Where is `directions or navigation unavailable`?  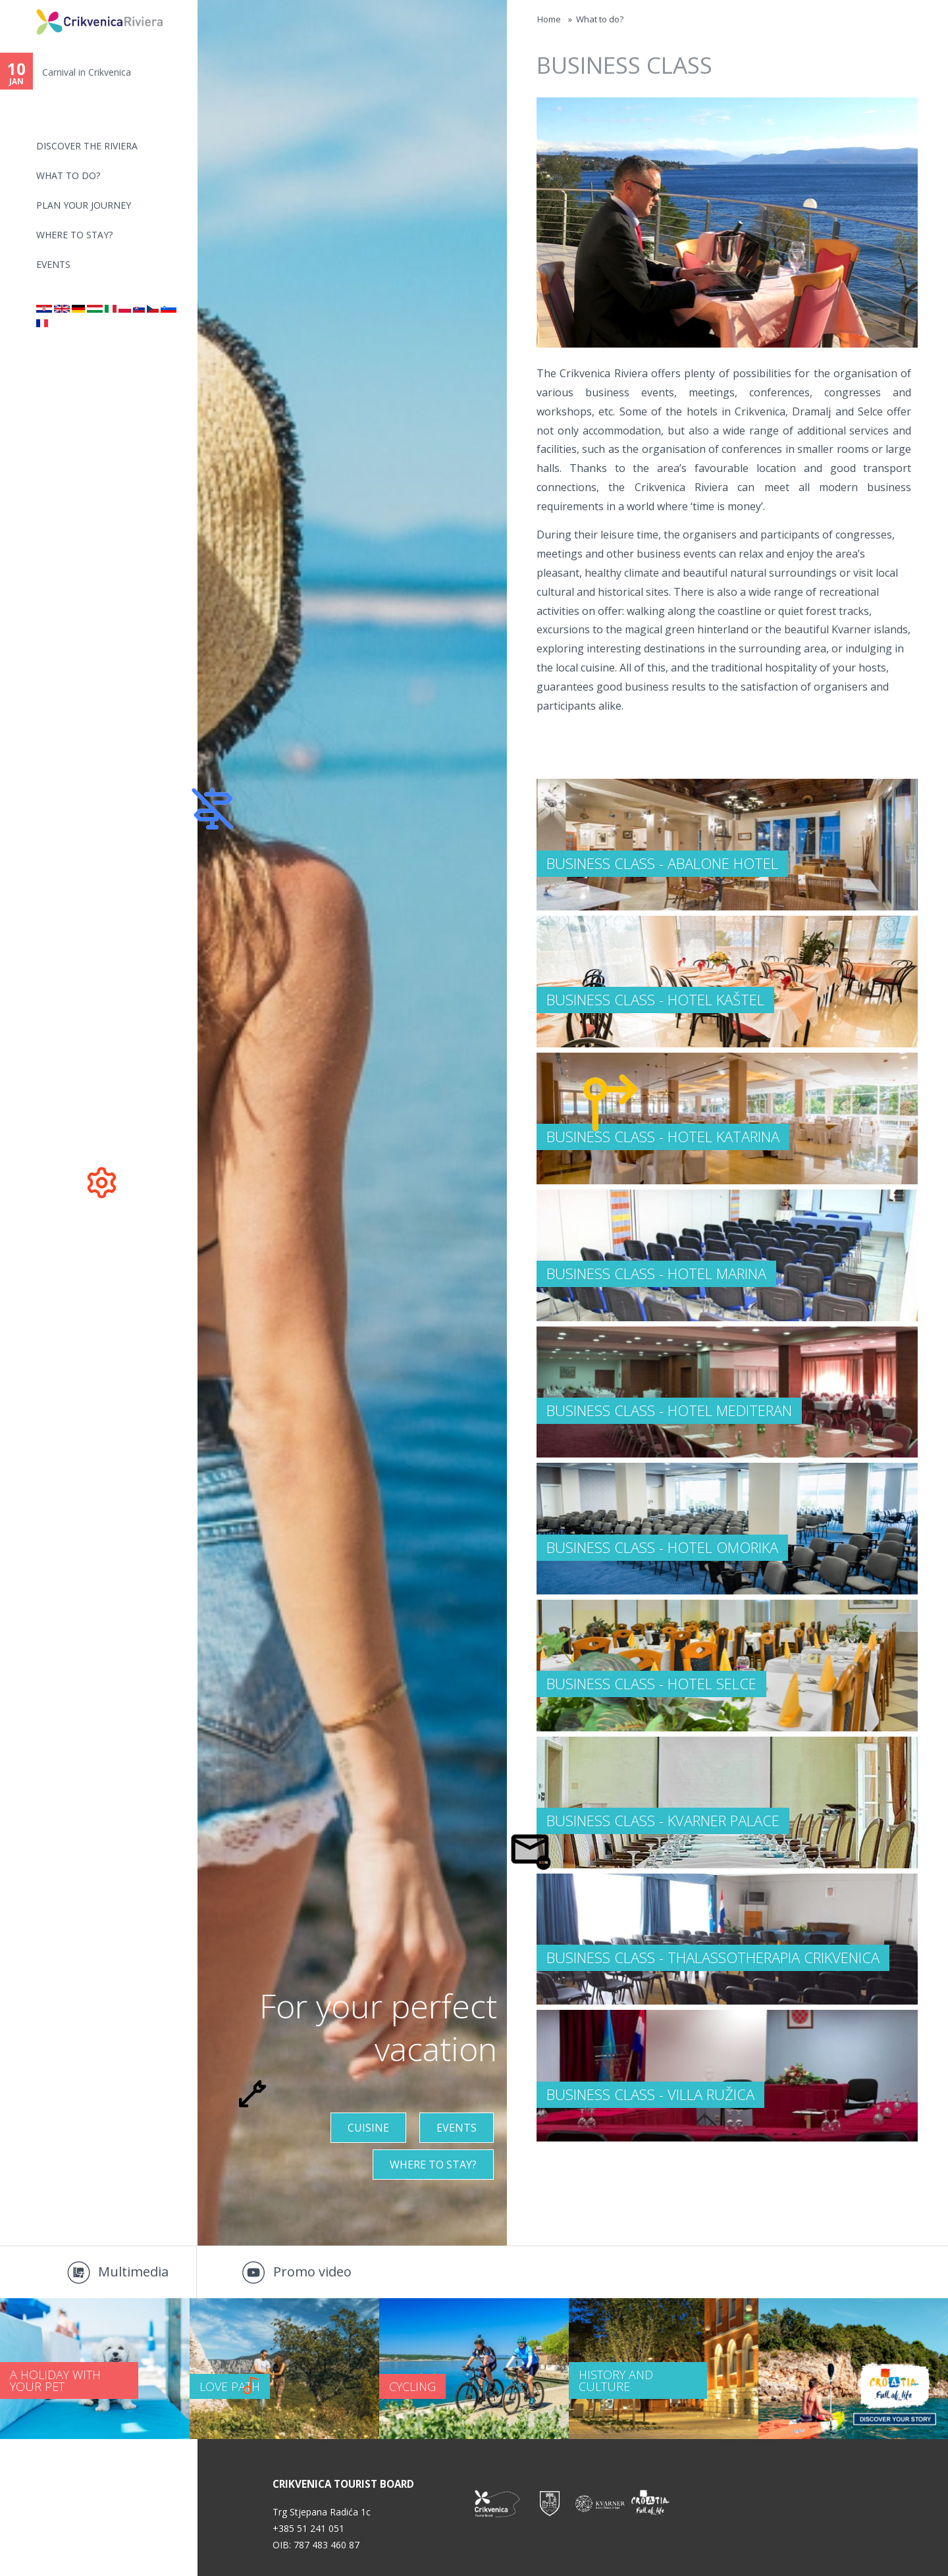 directions or navigation unavailable is located at coordinates (212, 808).